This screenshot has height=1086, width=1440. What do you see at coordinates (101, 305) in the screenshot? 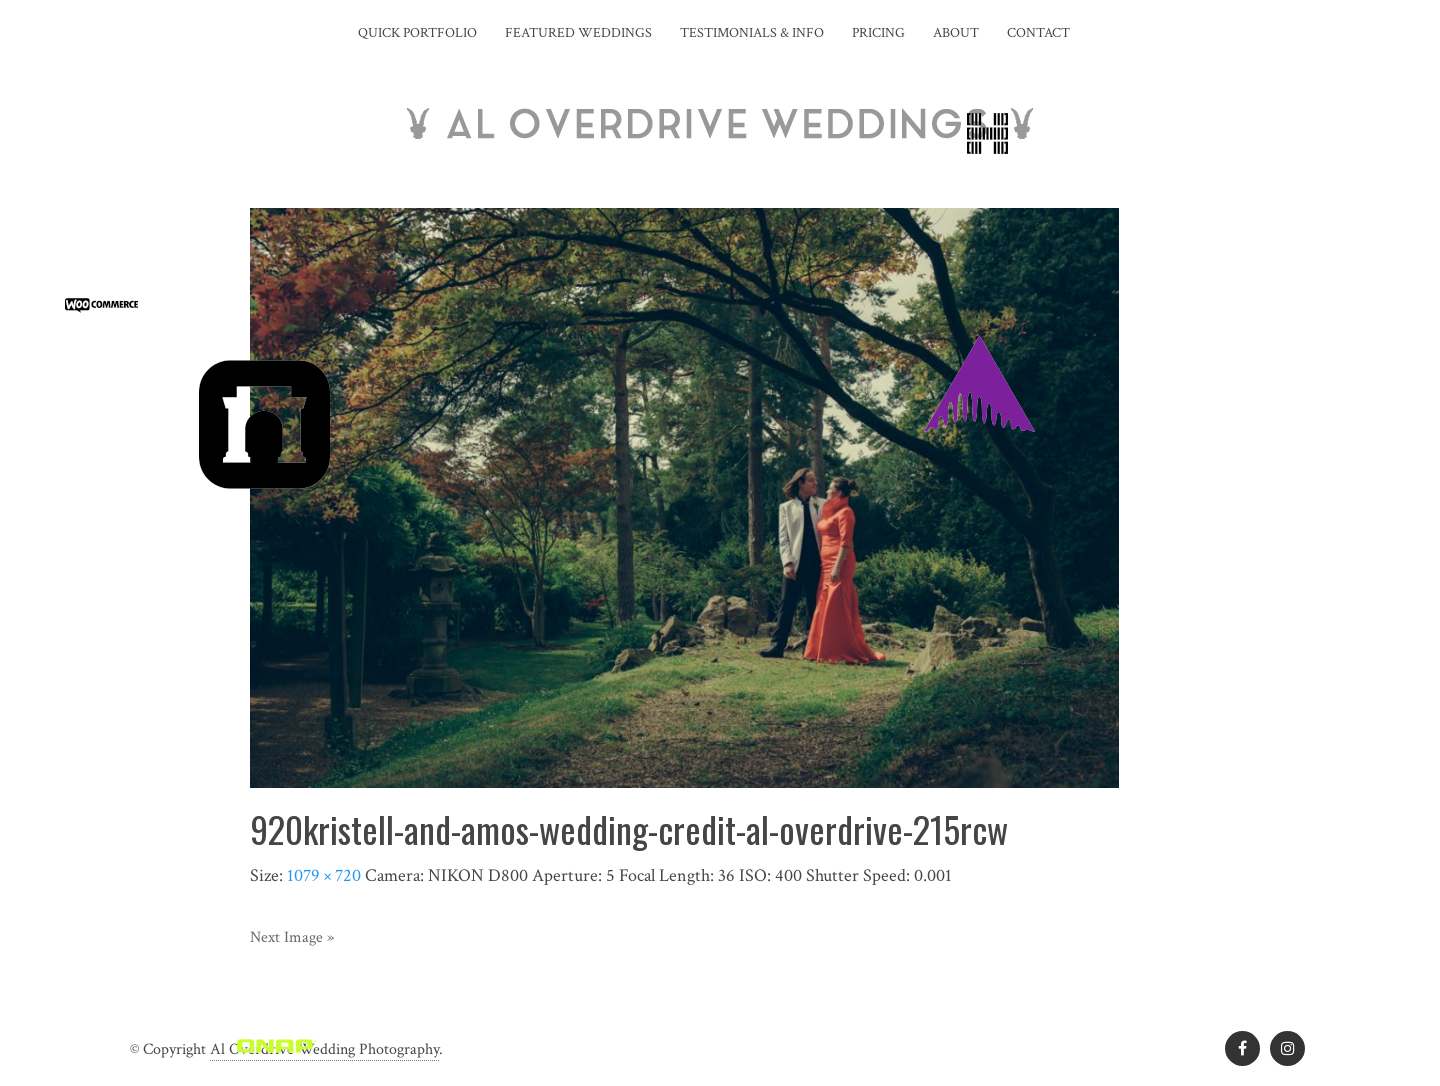
I see `access woocommerce store settings` at bounding box center [101, 305].